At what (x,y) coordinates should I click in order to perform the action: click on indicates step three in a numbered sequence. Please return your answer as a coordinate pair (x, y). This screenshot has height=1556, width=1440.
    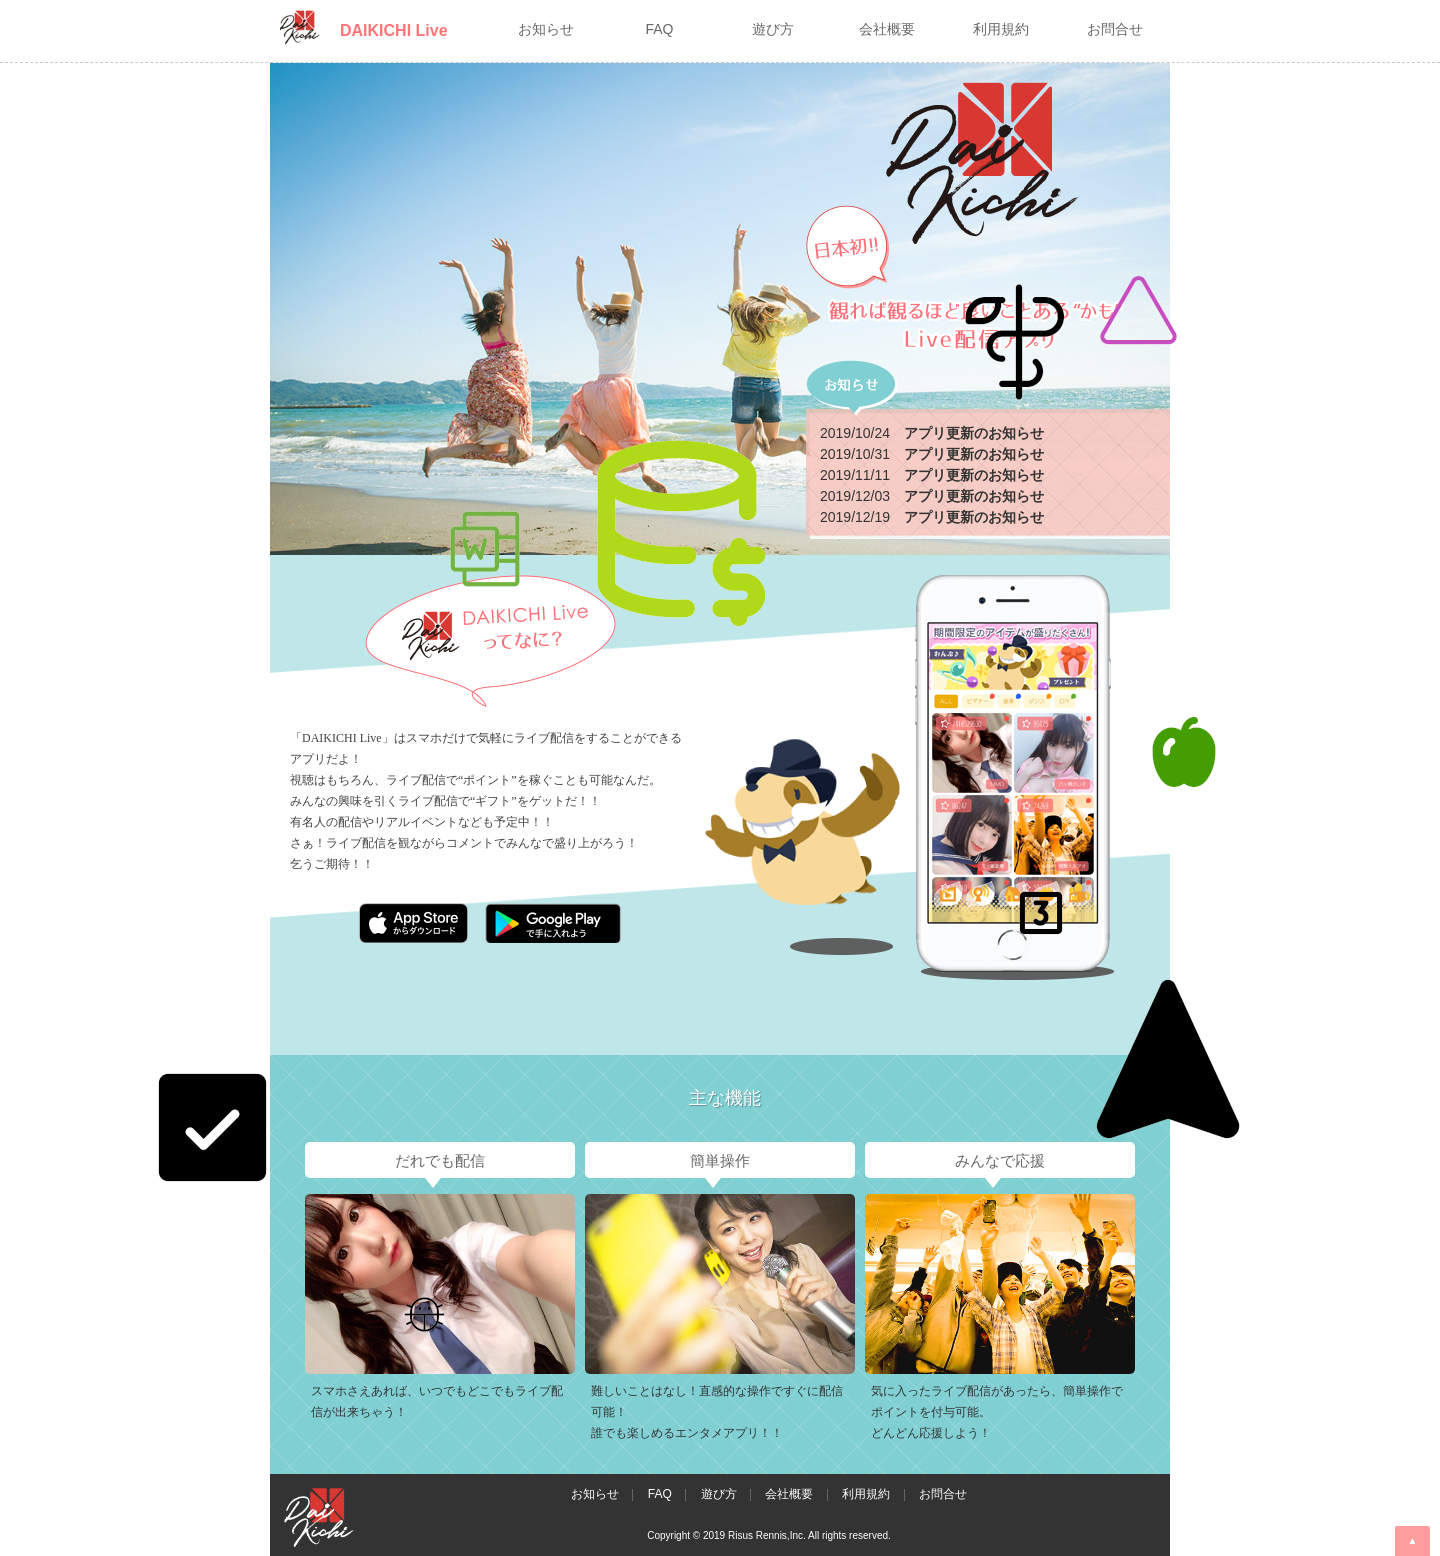
    Looking at the image, I should click on (1041, 913).